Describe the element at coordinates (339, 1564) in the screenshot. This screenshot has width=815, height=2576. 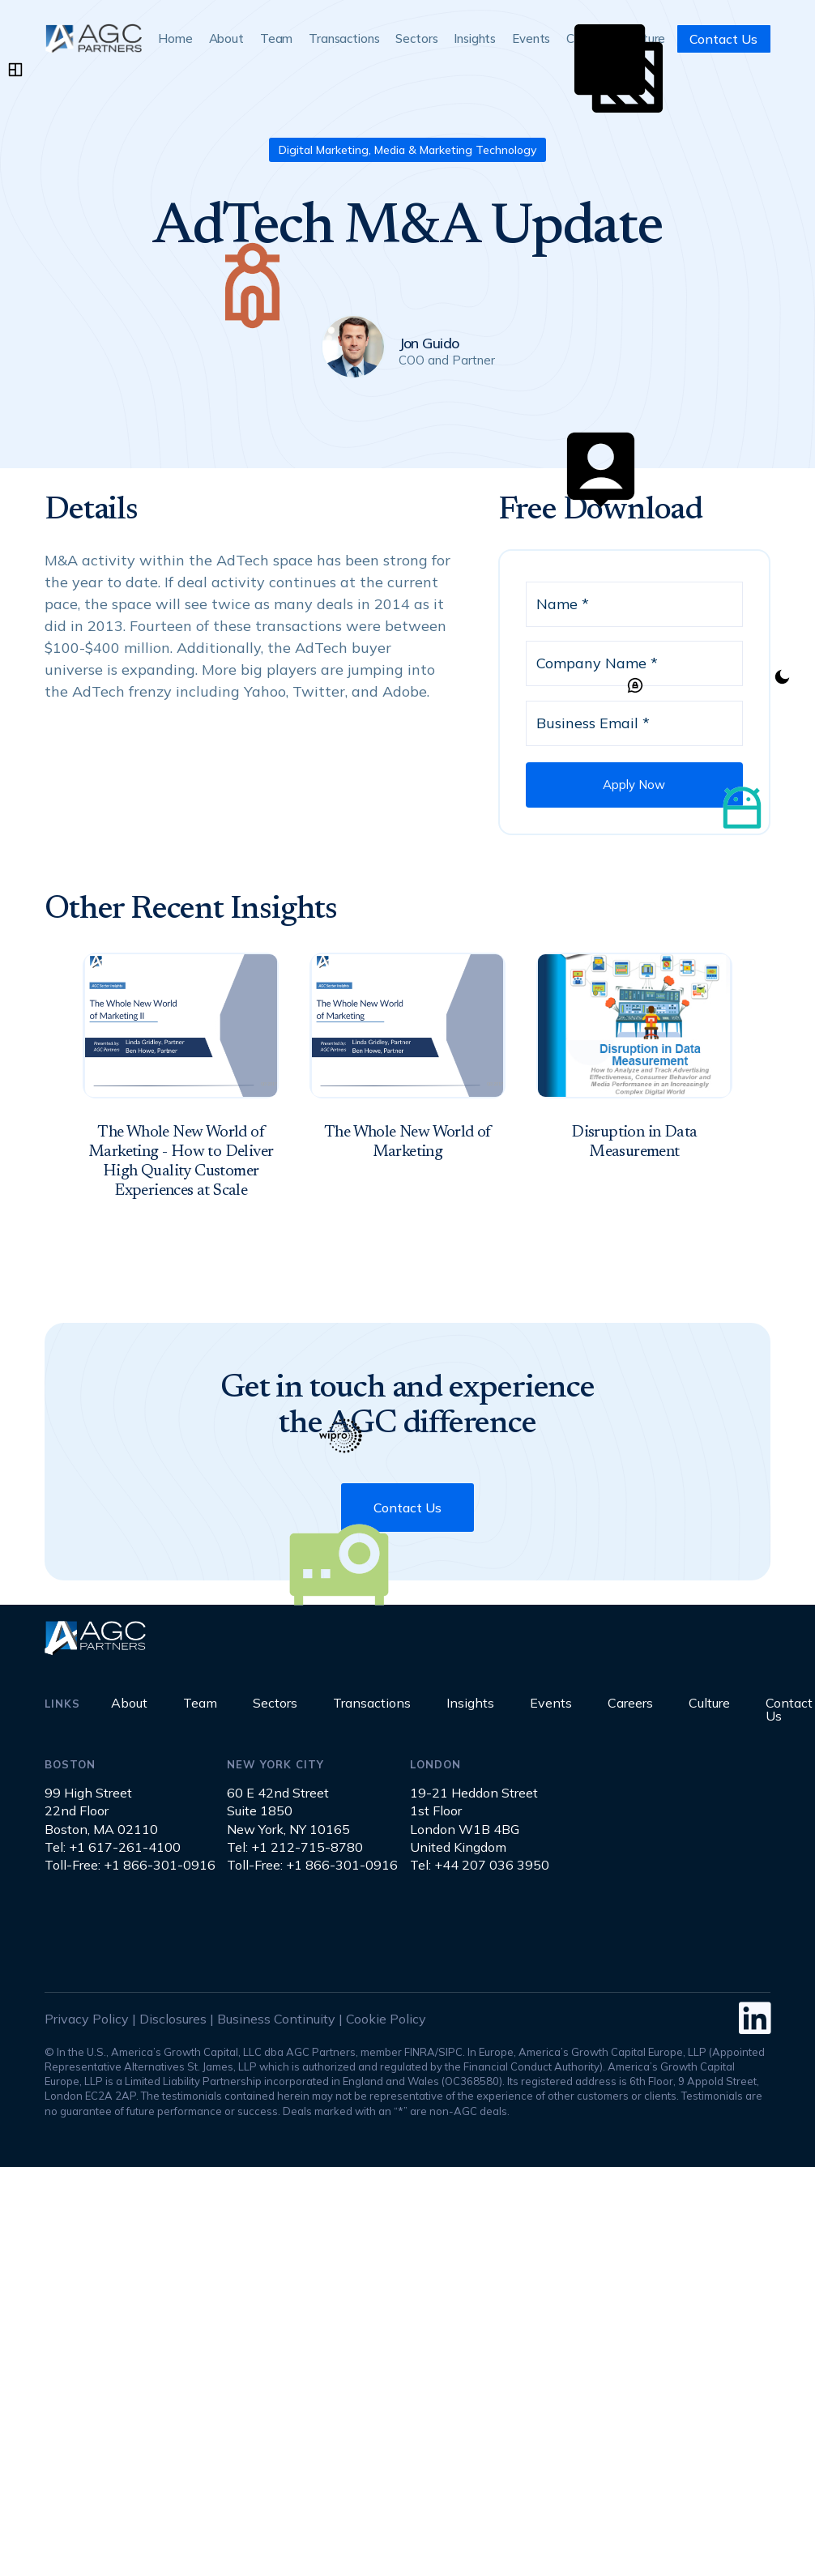
I see `start a presentation` at that location.